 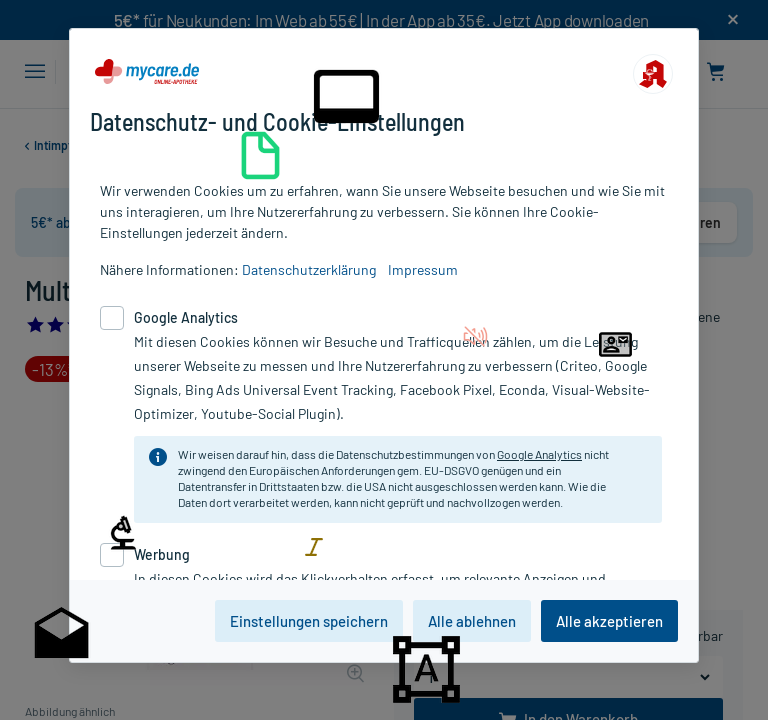 I want to click on access science or laboratory features, so click(x=123, y=533).